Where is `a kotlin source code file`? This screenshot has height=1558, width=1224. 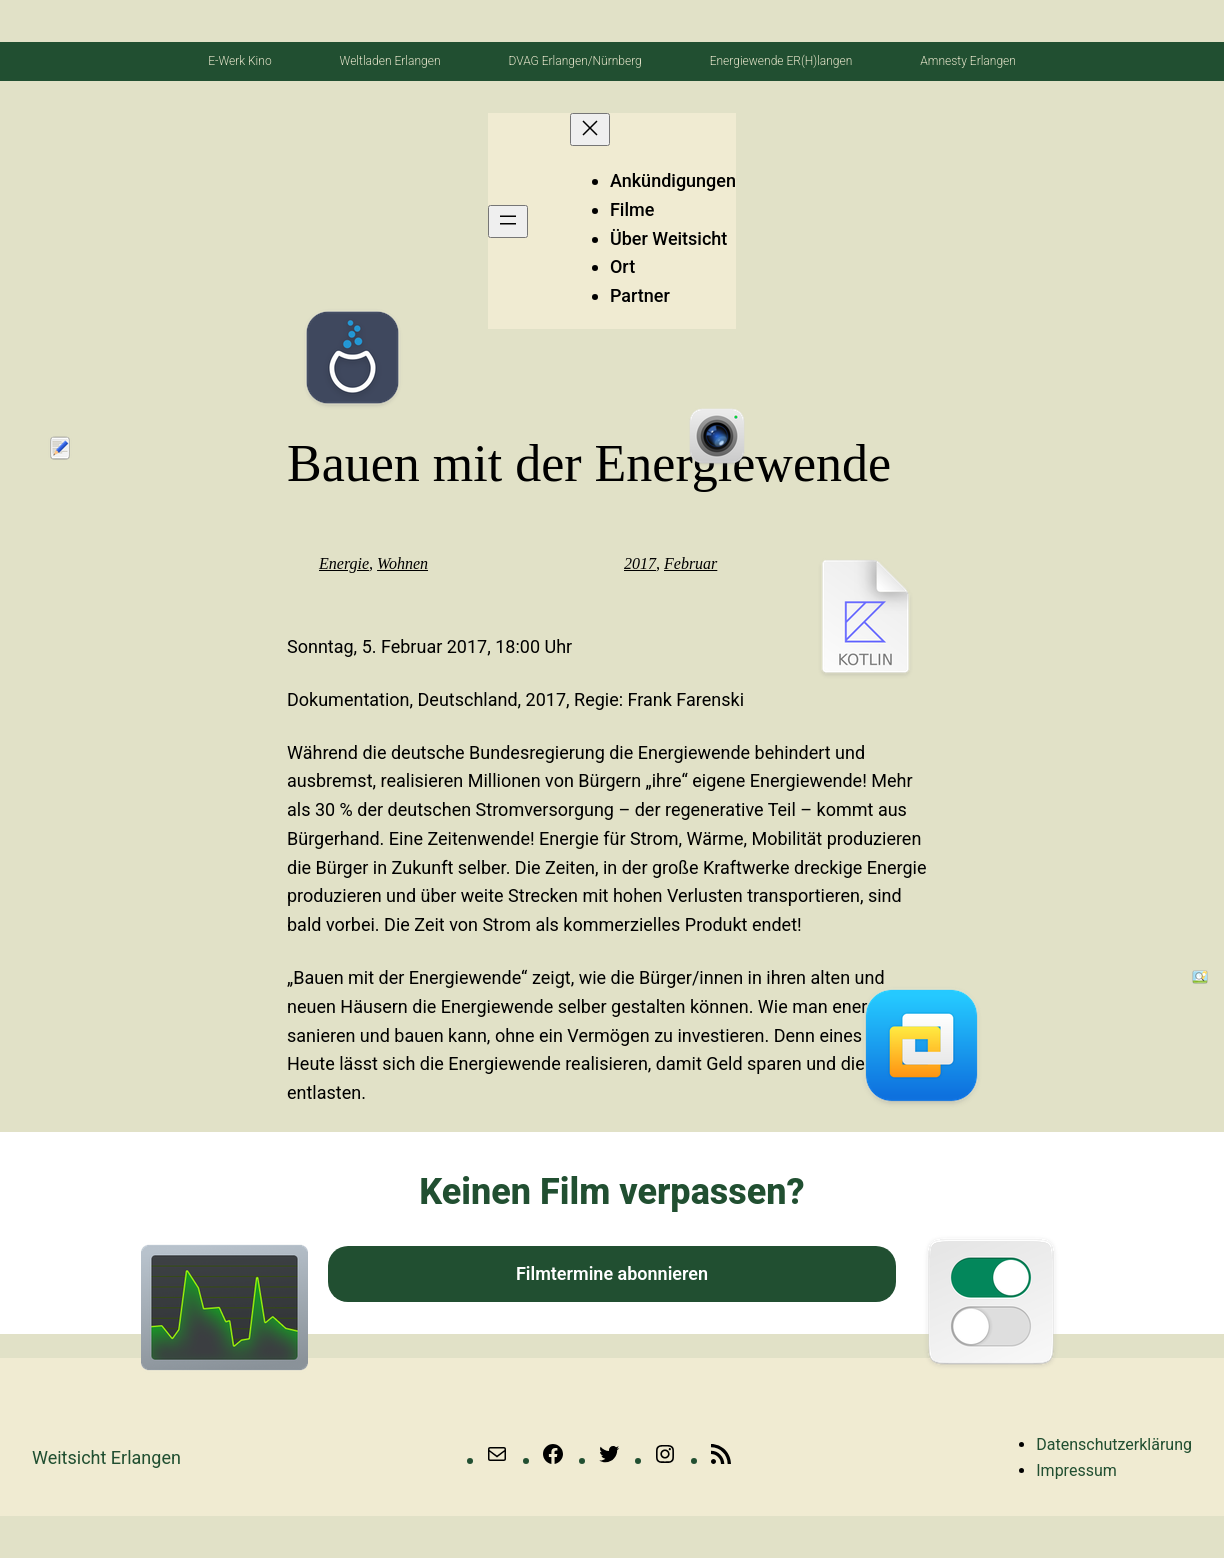
a kotlin source code file is located at coordinates (865, 618).